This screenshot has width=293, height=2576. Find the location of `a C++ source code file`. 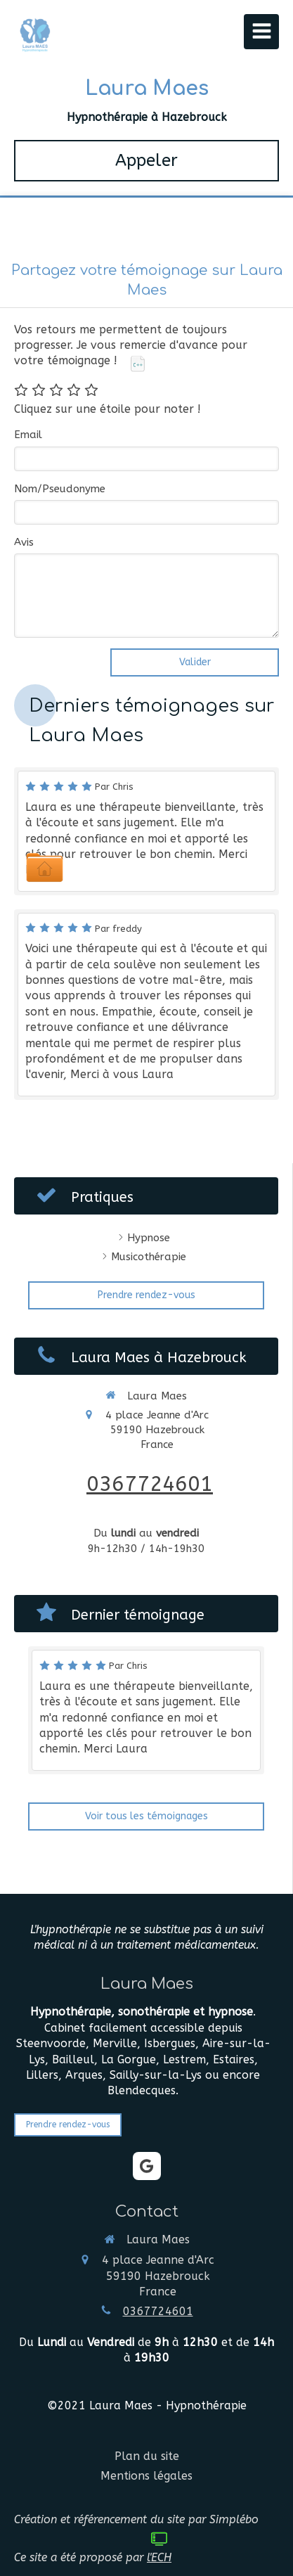

a C++ source code file is located at coordinates (138, 364).